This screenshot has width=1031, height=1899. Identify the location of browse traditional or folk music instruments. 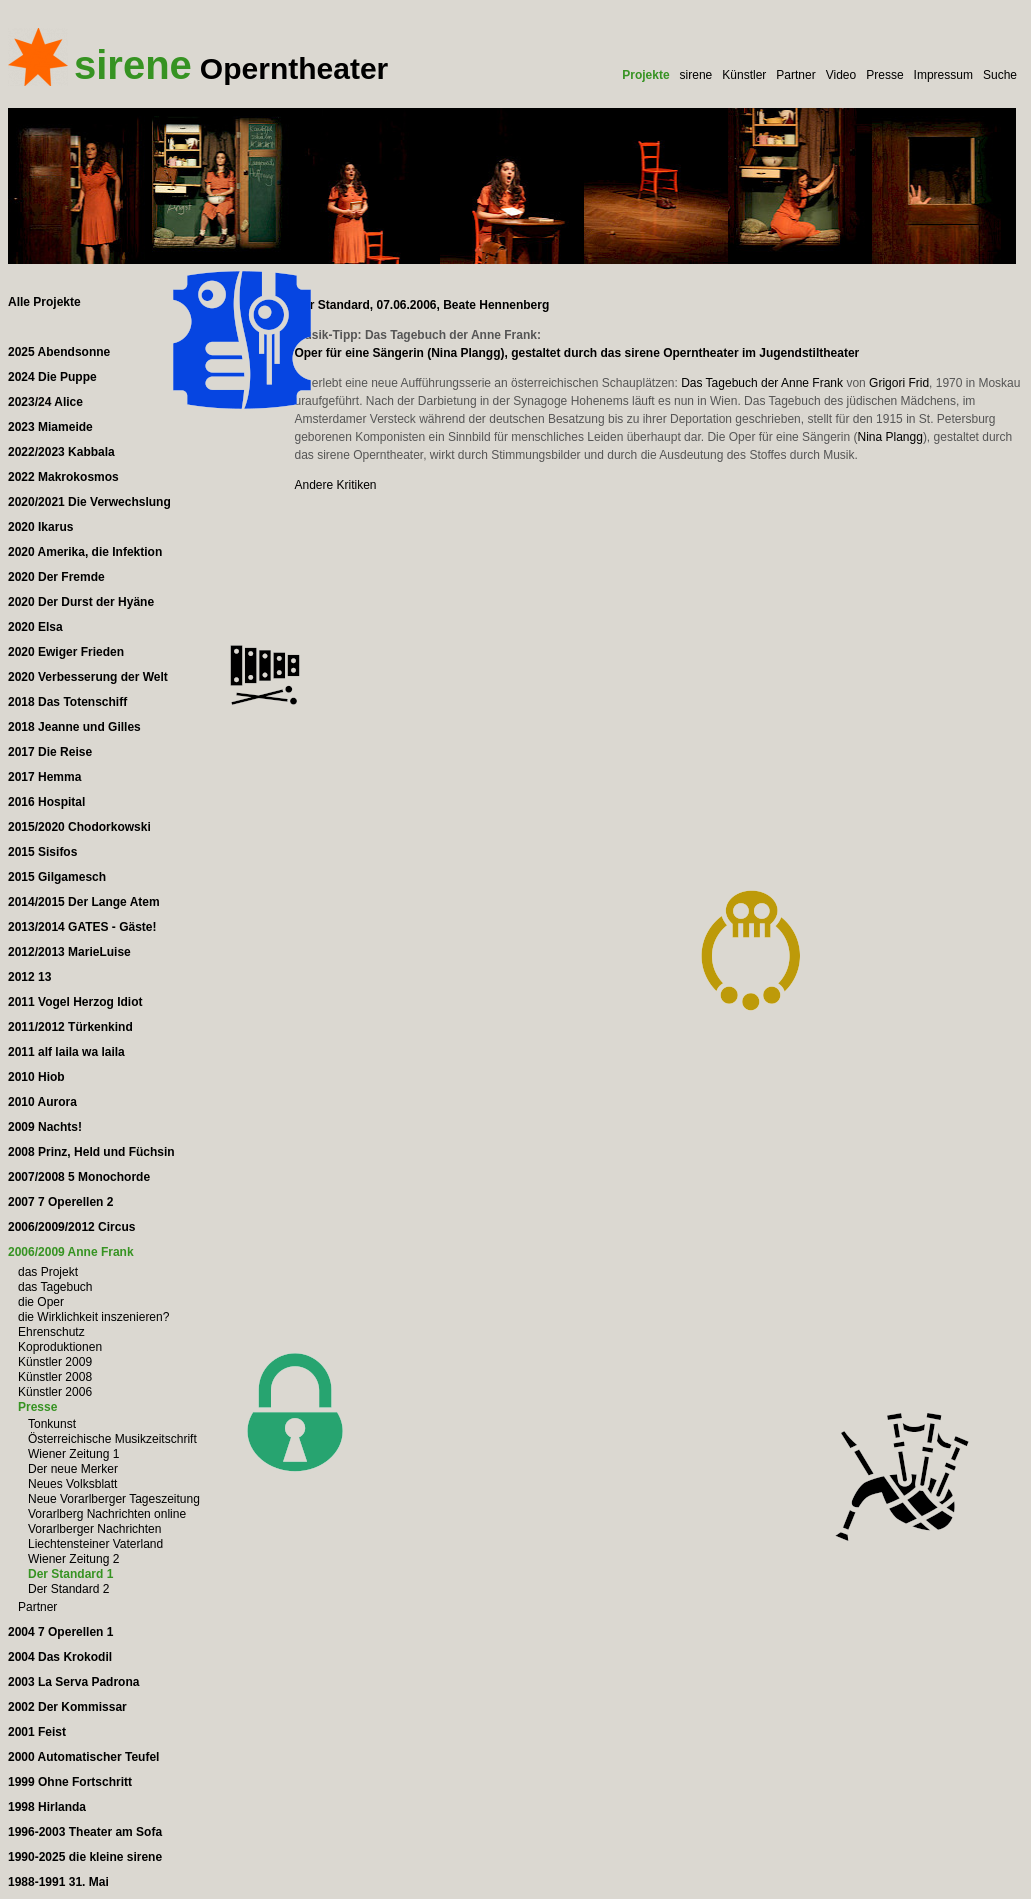
(902, 1477).